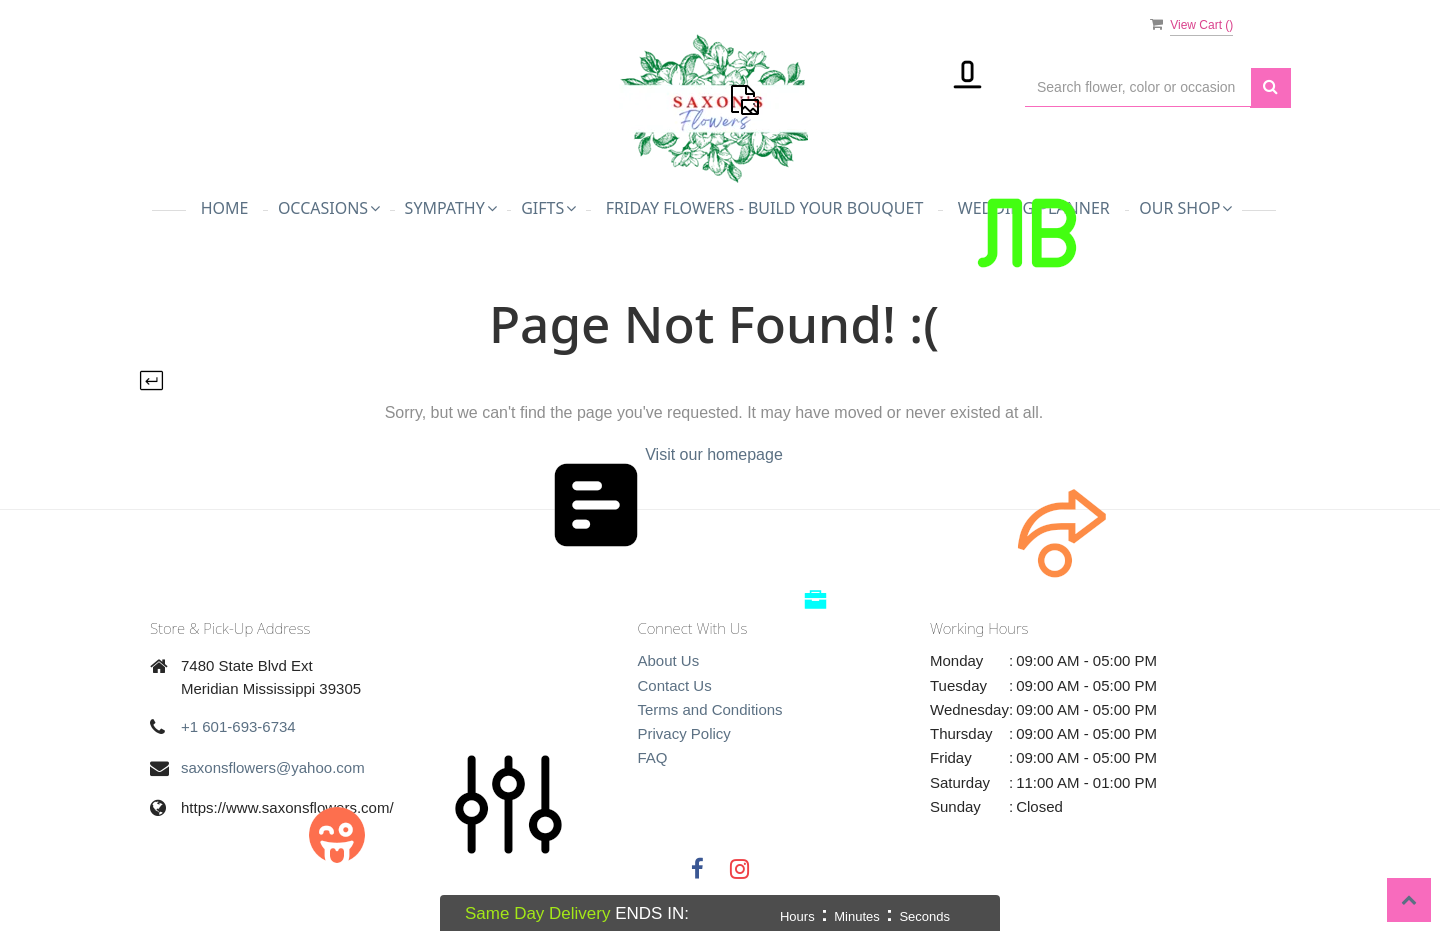 This screenshot has width=1440, height=931. I want to click on adjust settings or preferences, so click(508, 804).